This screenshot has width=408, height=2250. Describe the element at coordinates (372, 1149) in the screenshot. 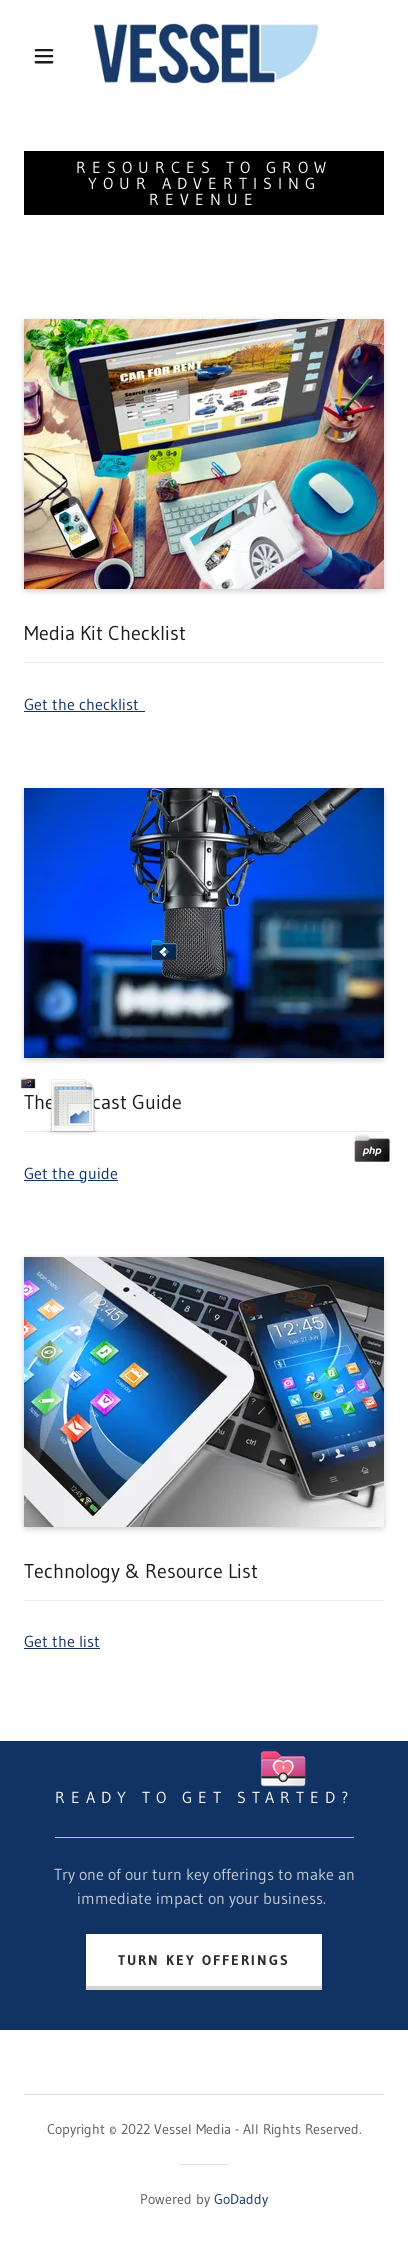

I see `folder containing php files` at that location.